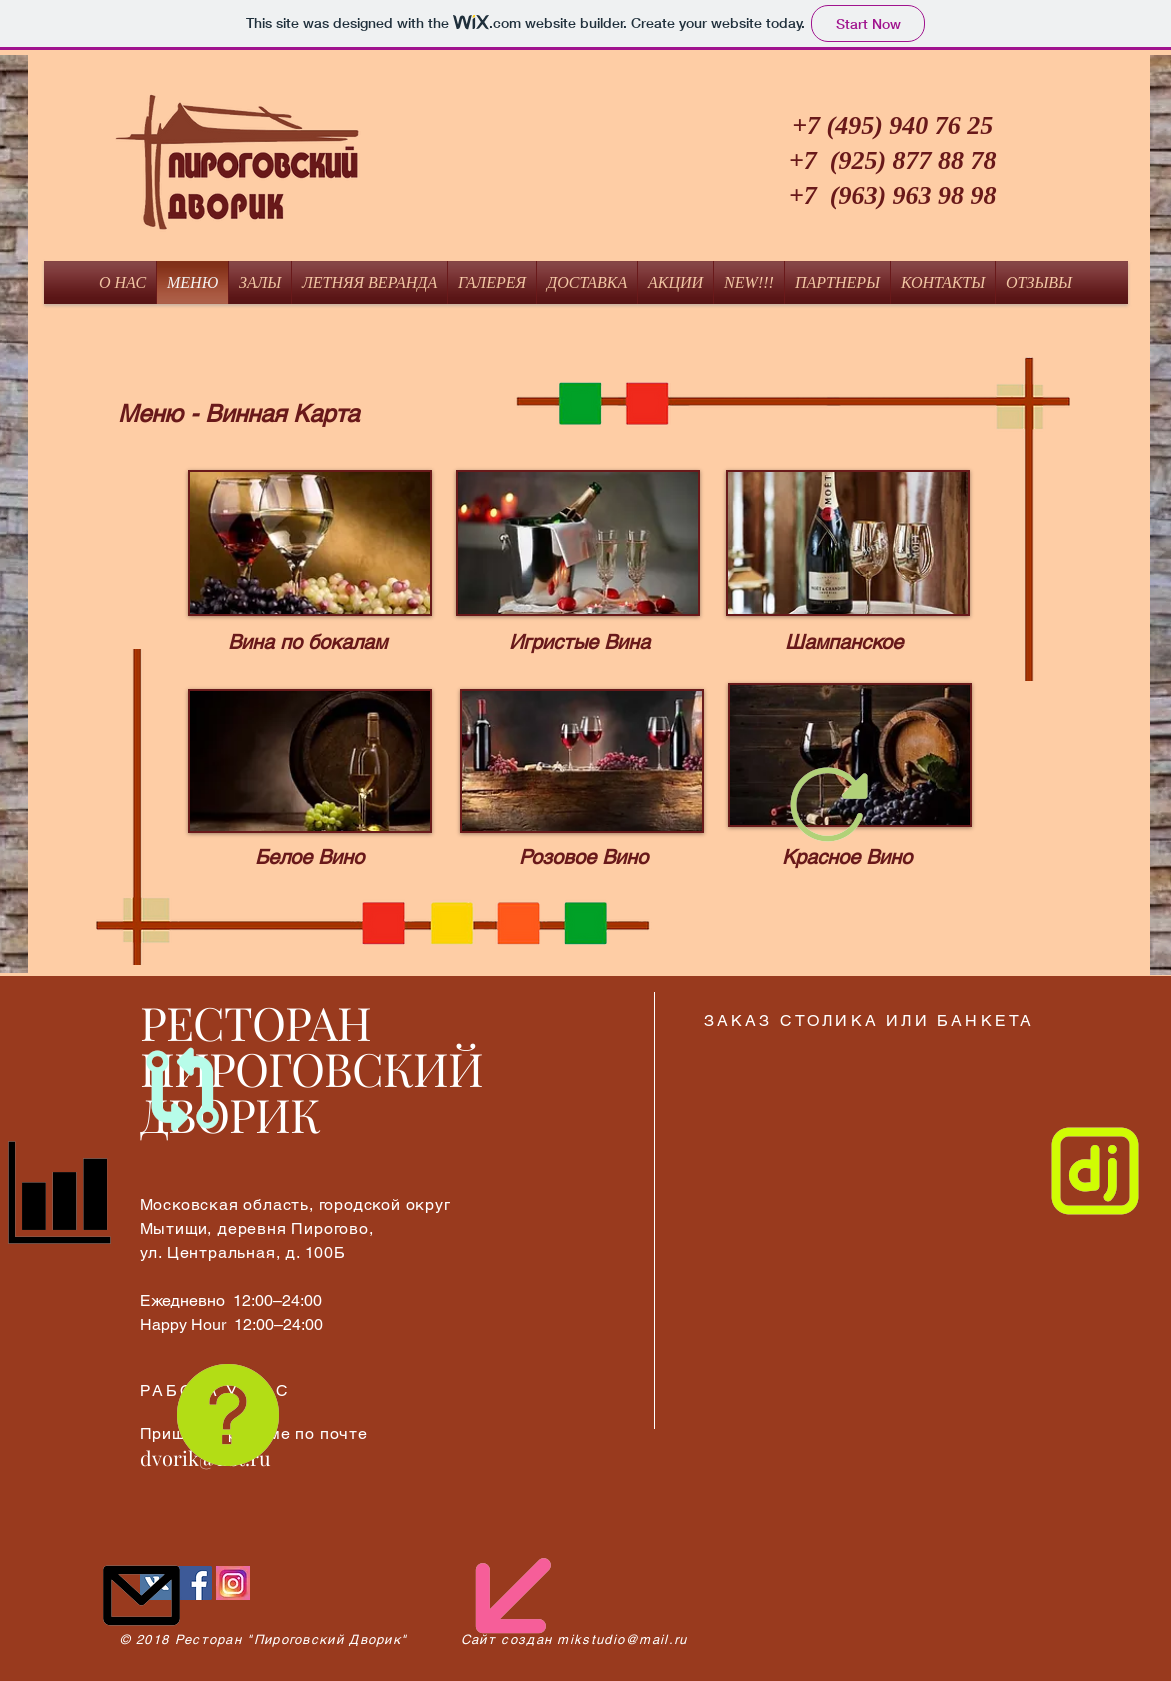 Image resolution: width=1171 pixels, height=1681 pixels. I want to click on django web framework logo, so click(1095, 1171).